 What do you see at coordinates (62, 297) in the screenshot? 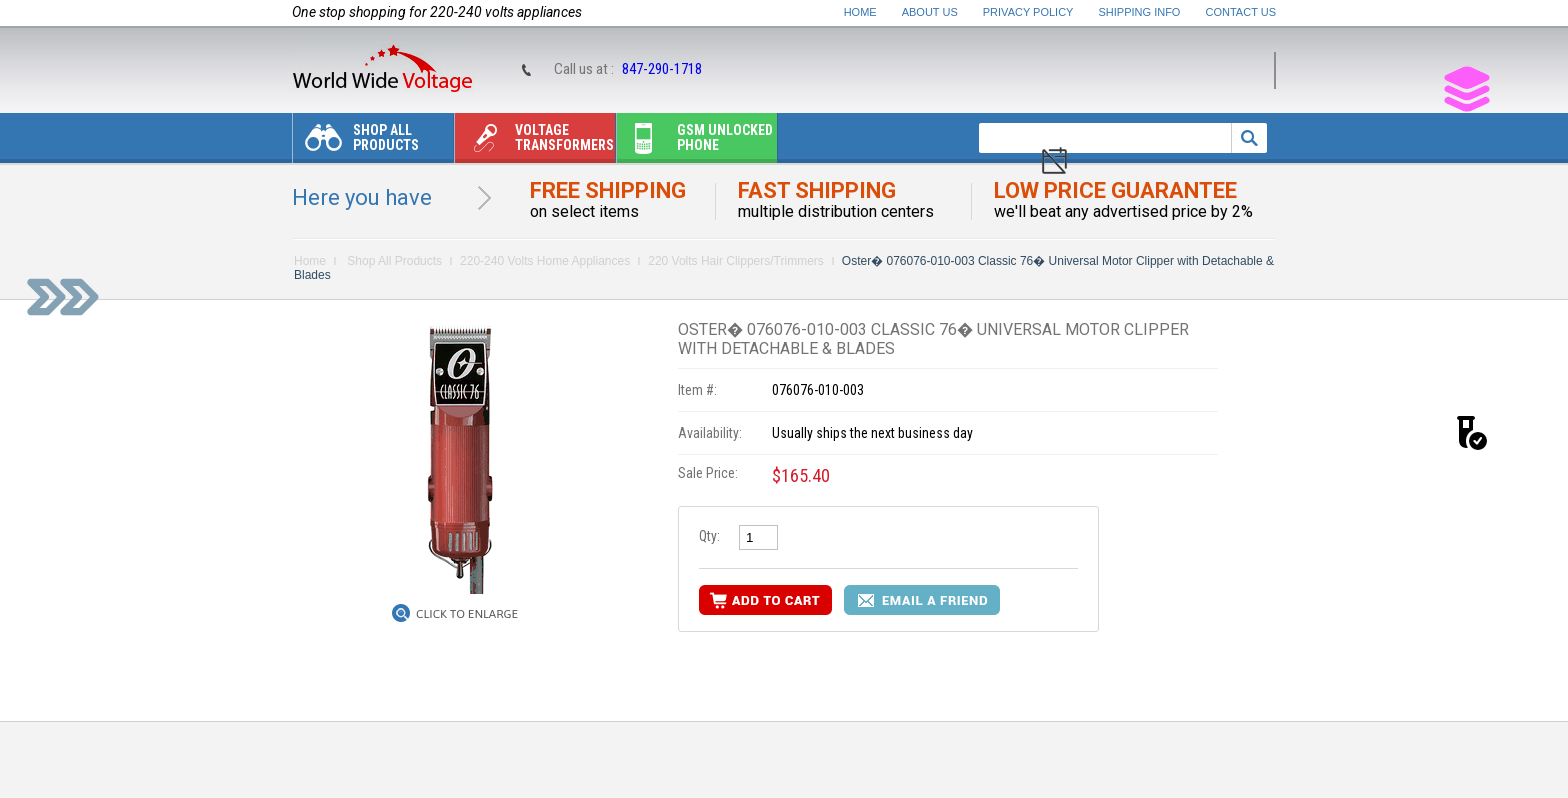
I see `inertia.js framework logo` at bounding box center [62, 297].